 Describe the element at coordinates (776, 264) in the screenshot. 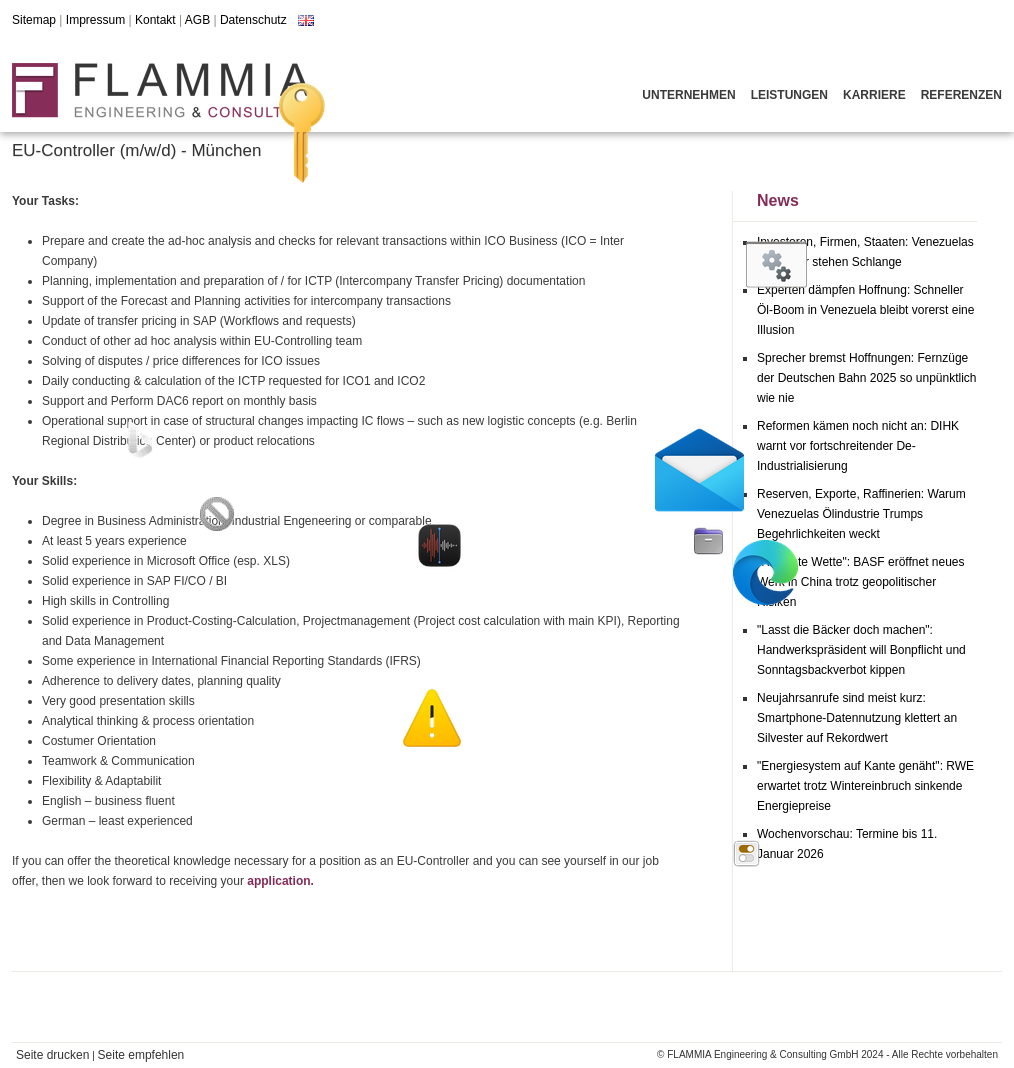

I see `run an executable program or application` at that location.